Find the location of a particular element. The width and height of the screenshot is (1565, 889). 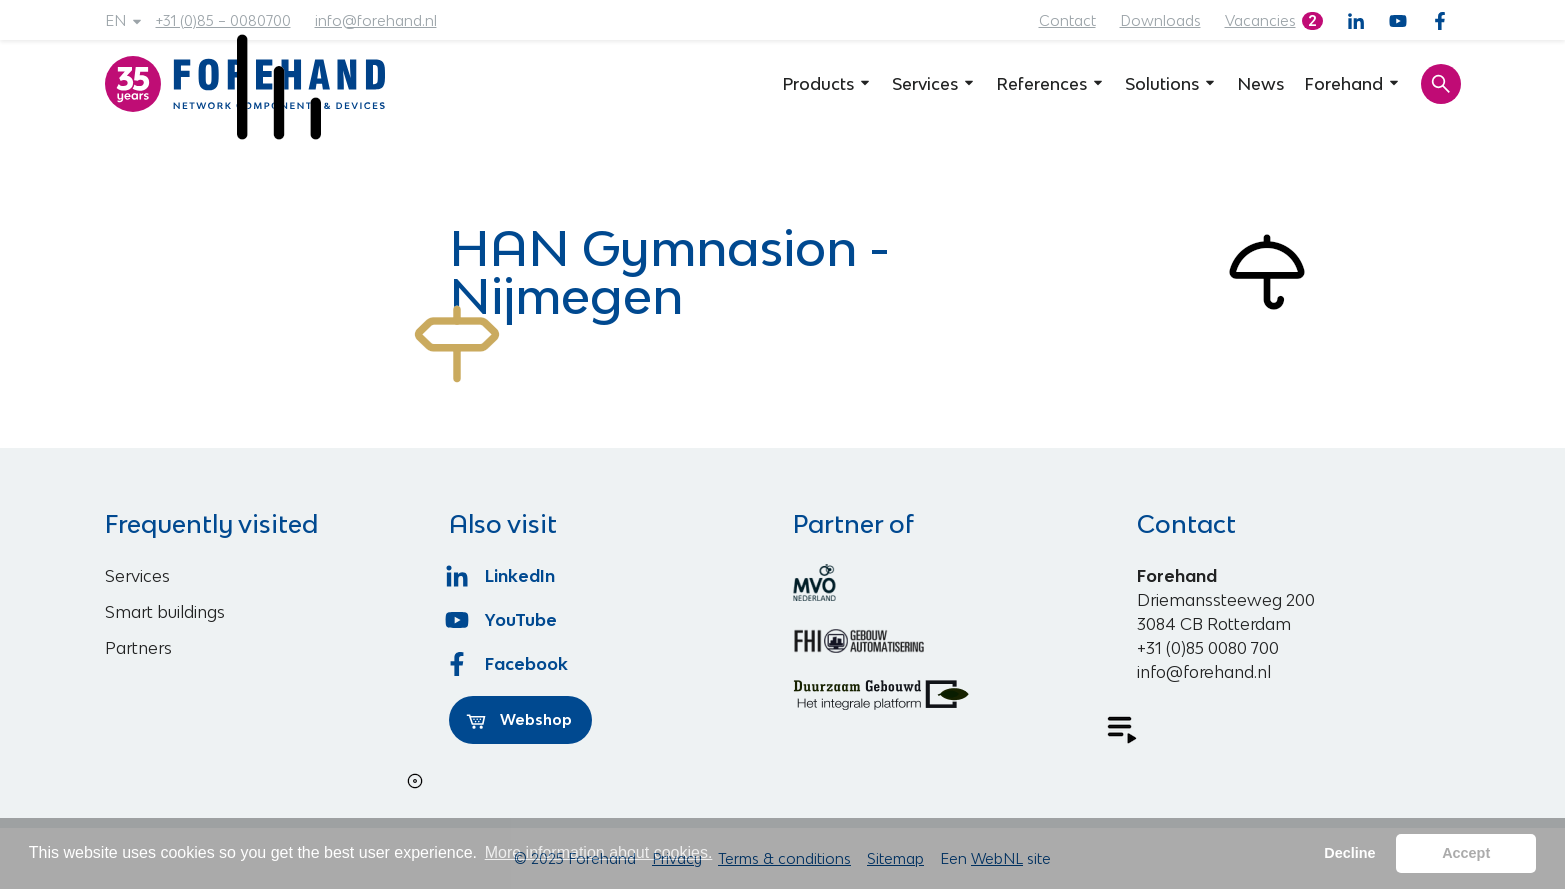

access navigation or directions is located at coordinates (457, 344).